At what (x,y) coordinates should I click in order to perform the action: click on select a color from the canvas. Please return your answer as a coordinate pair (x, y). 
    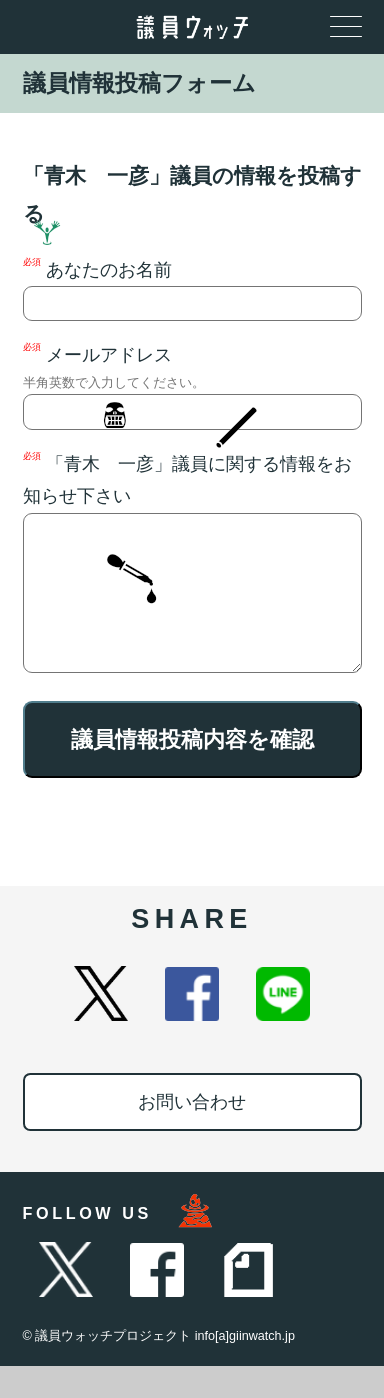
    Looking at the image, I should click on (131, 578).